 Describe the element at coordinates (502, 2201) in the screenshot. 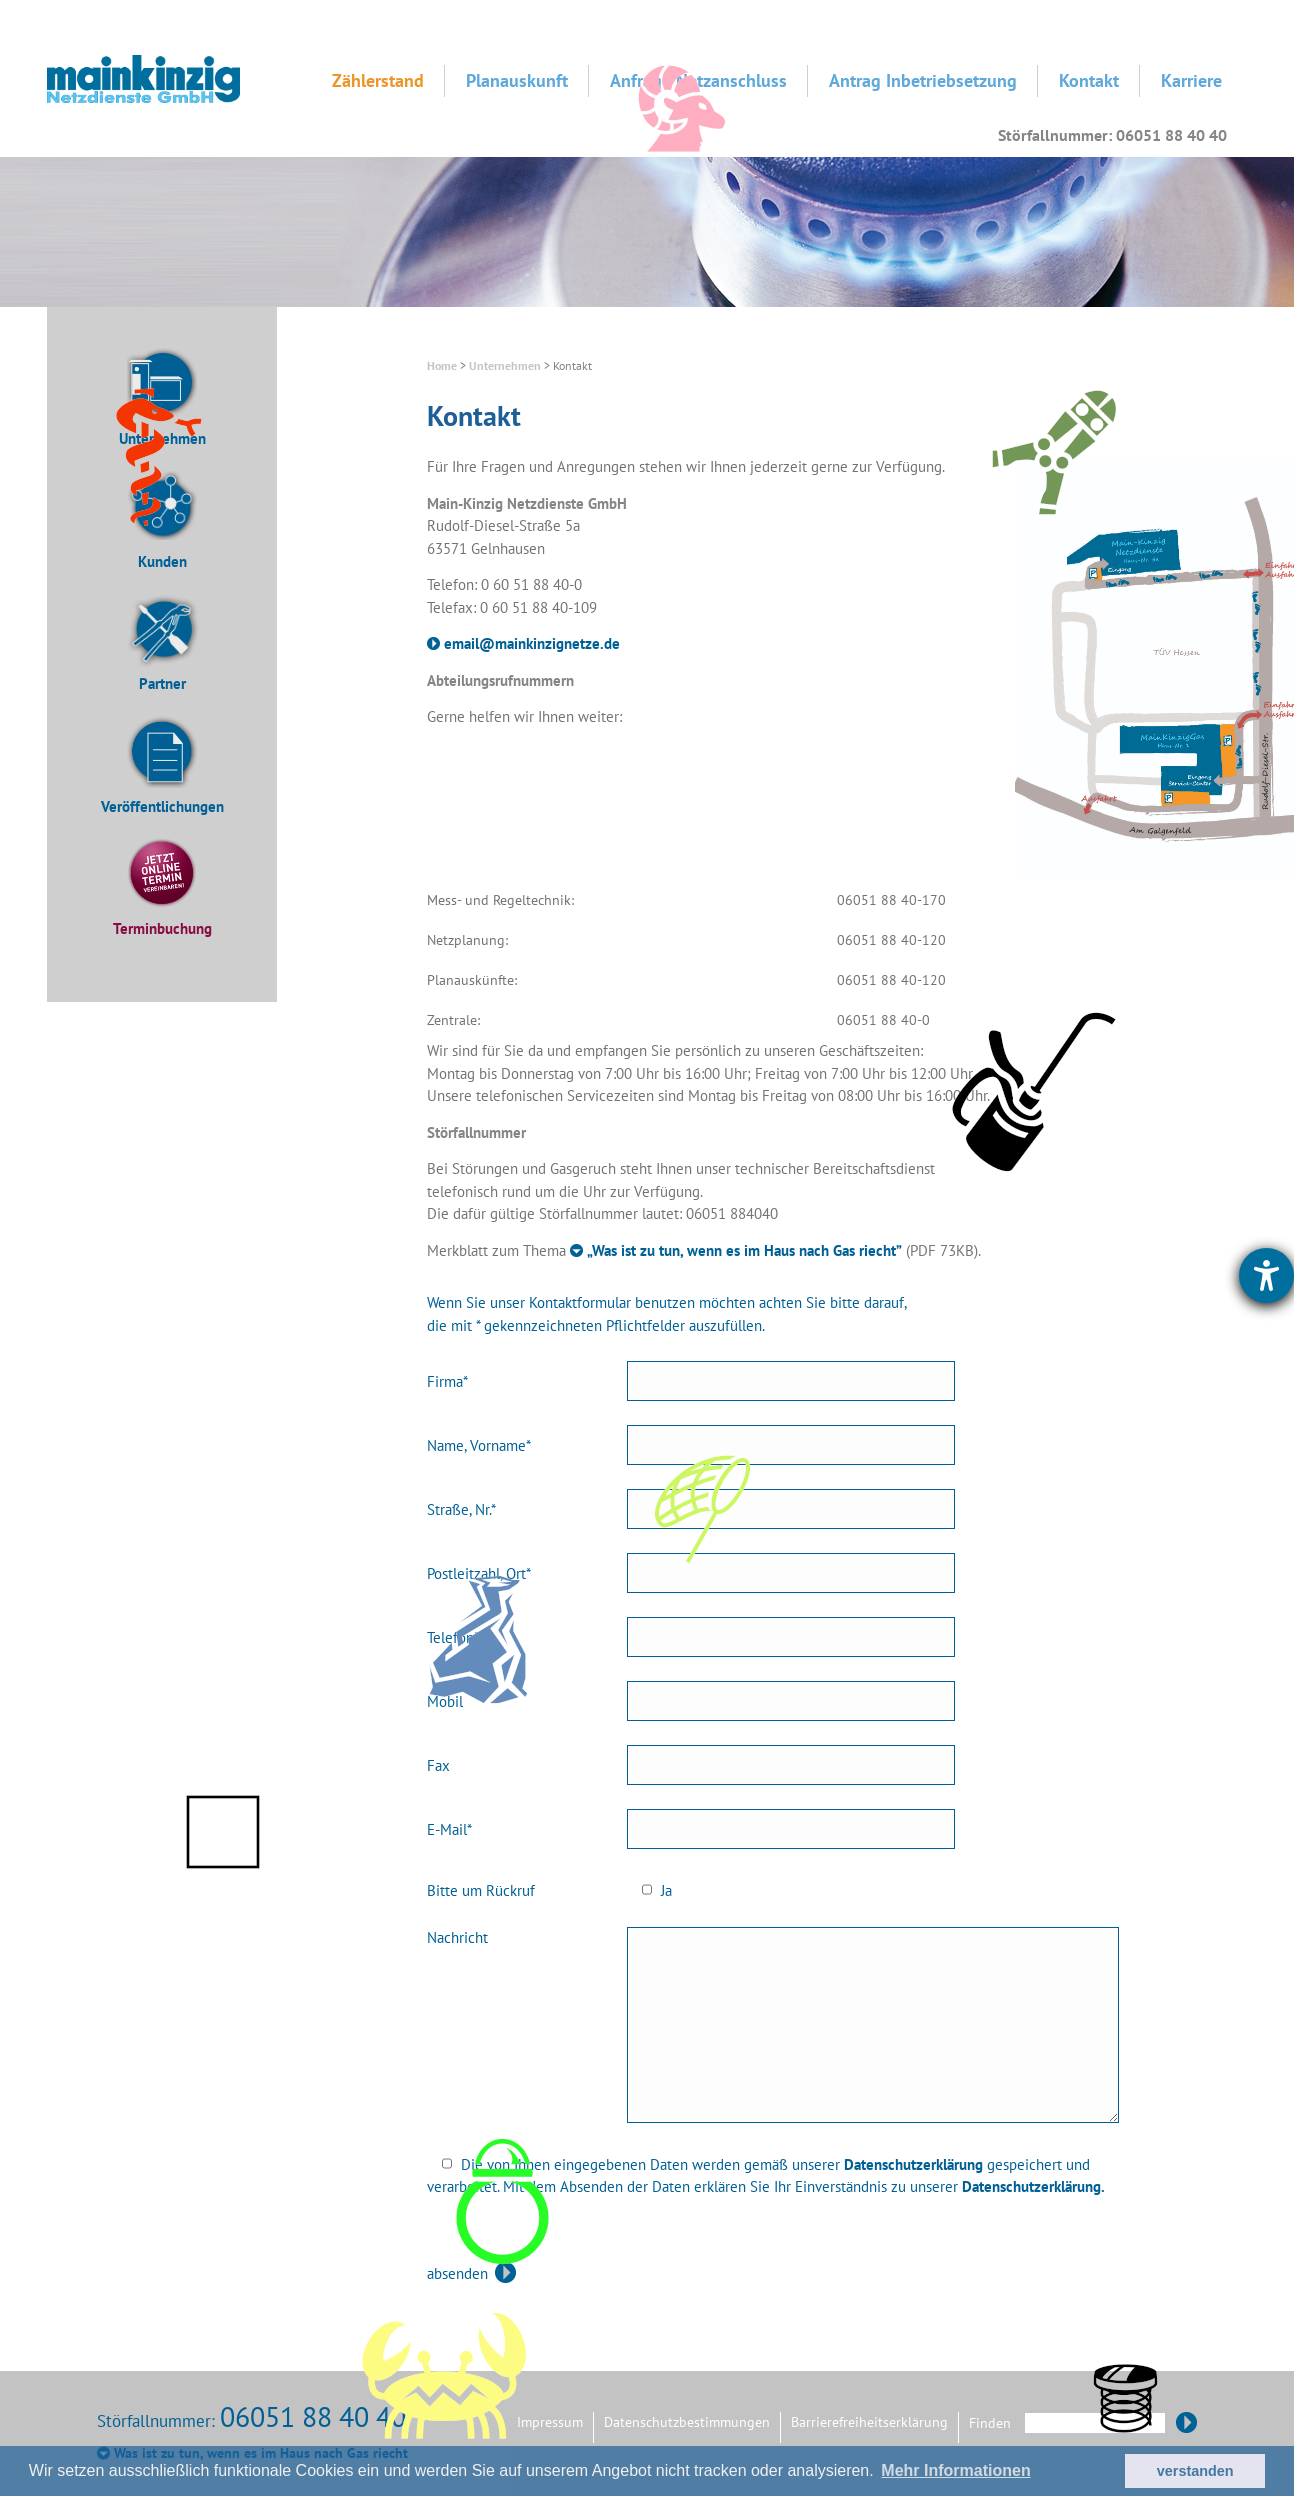

I see `access global or worldwide settings` at that location.